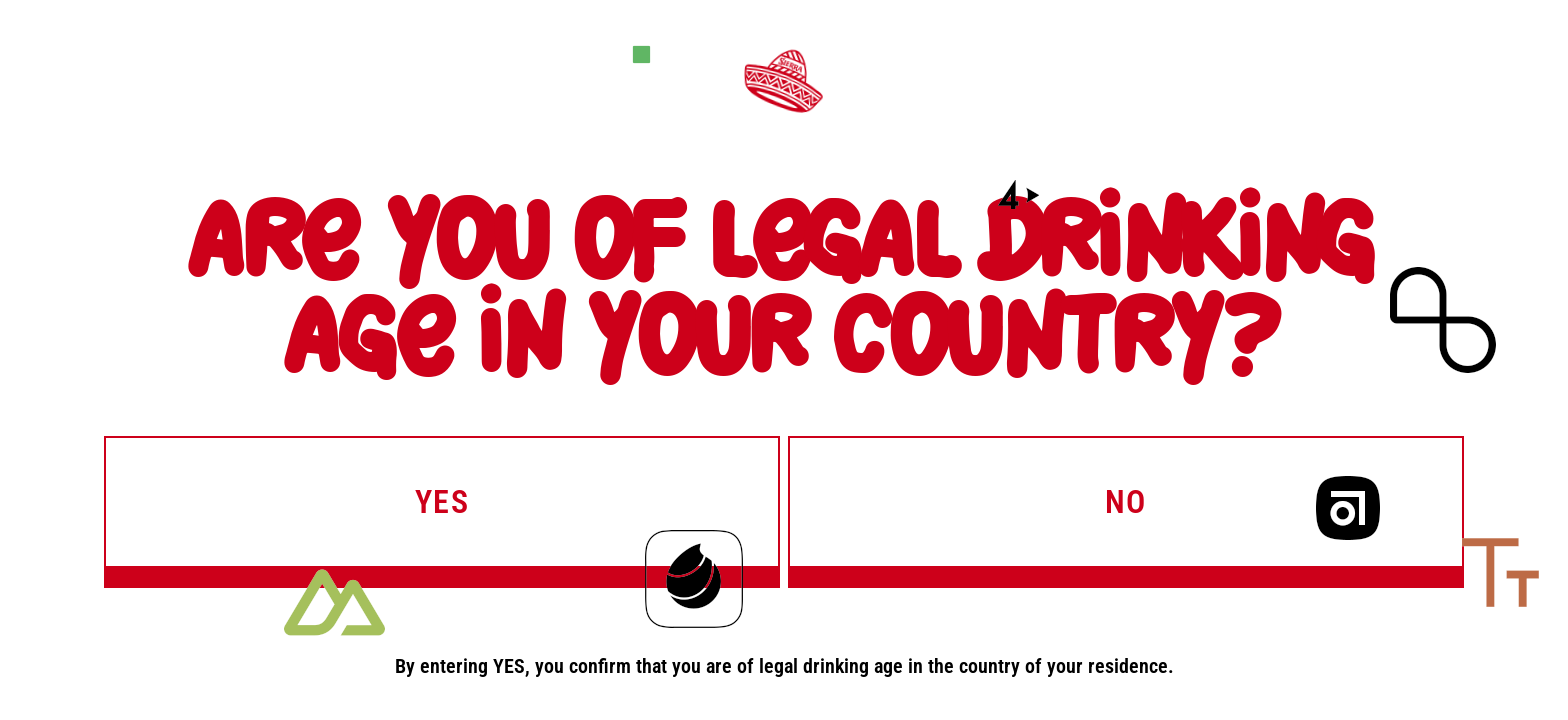  What do you see at coordinates (1443, 320) in the screenshot?
I see `NextBillion.ai company logo` at bounding box center [1443, 320].